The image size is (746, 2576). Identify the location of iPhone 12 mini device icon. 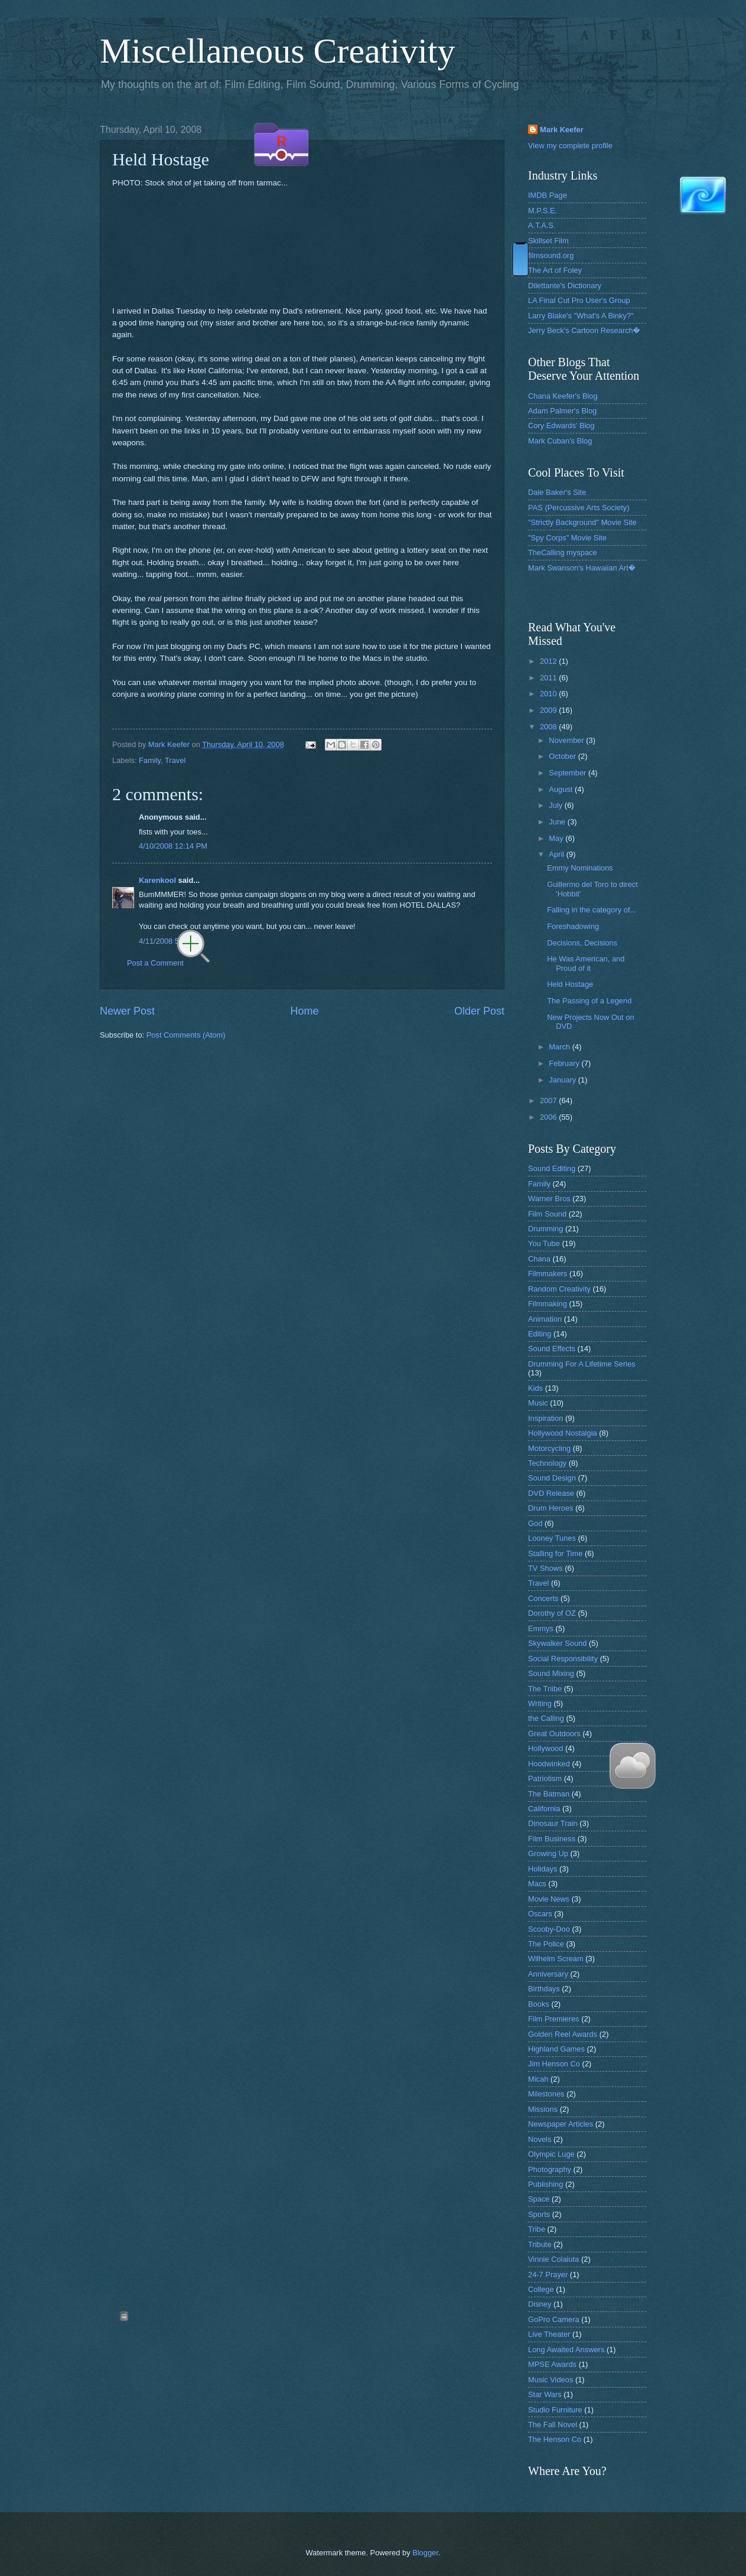
(520, 260).